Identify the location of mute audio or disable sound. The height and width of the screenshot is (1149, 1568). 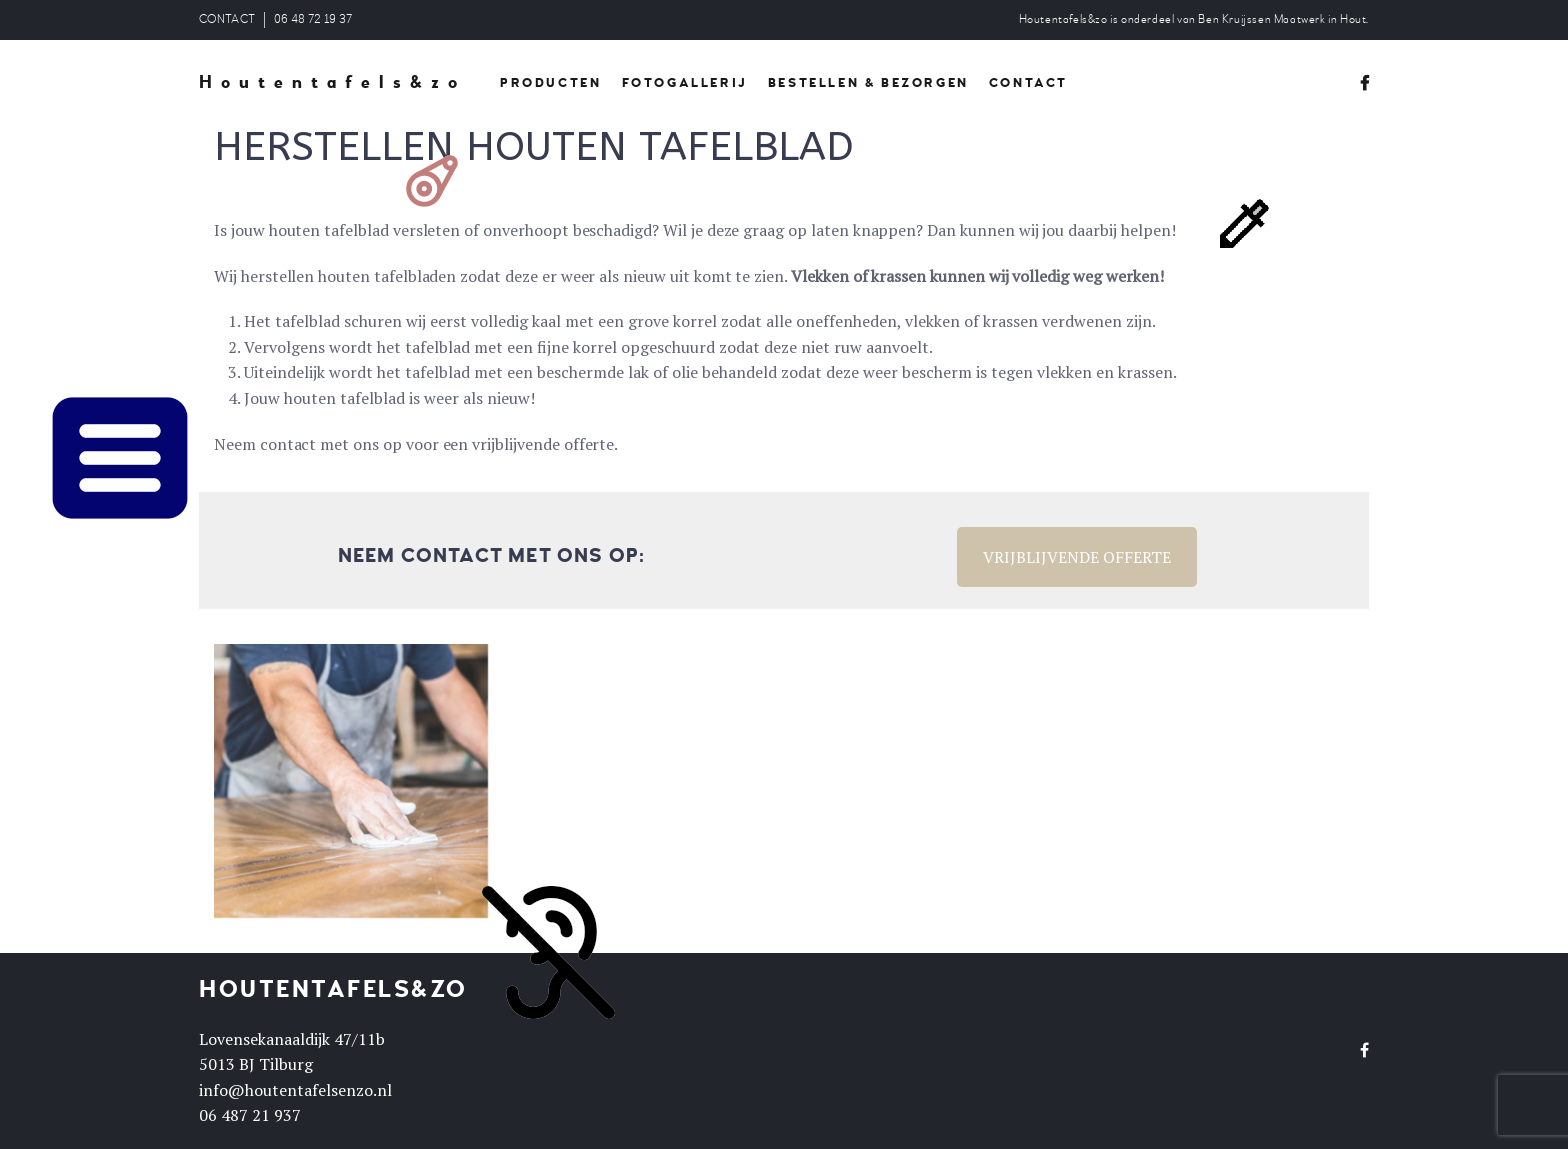
(548, 952).